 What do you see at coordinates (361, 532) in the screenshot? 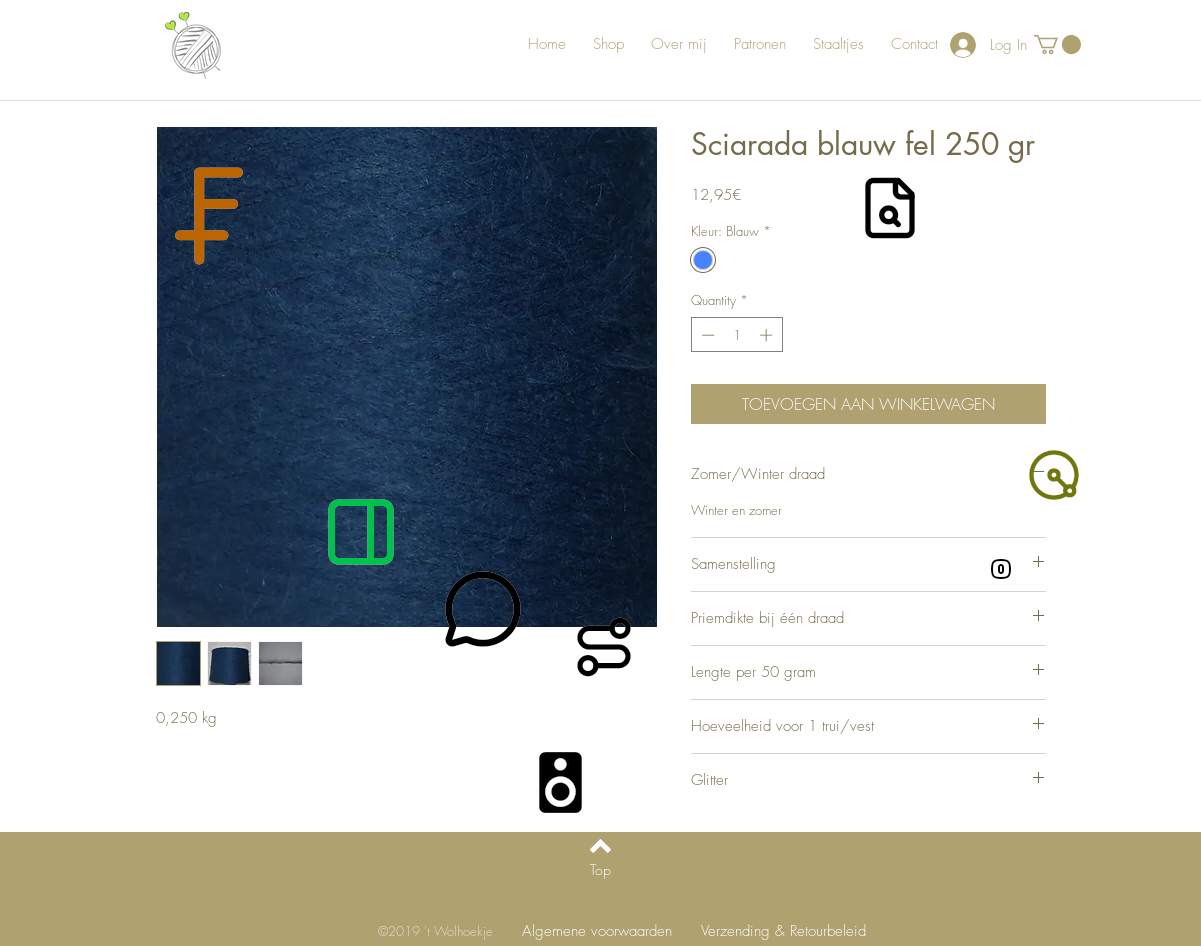
I see `toggle right sidebar panel` at bounding box center [361, 532].